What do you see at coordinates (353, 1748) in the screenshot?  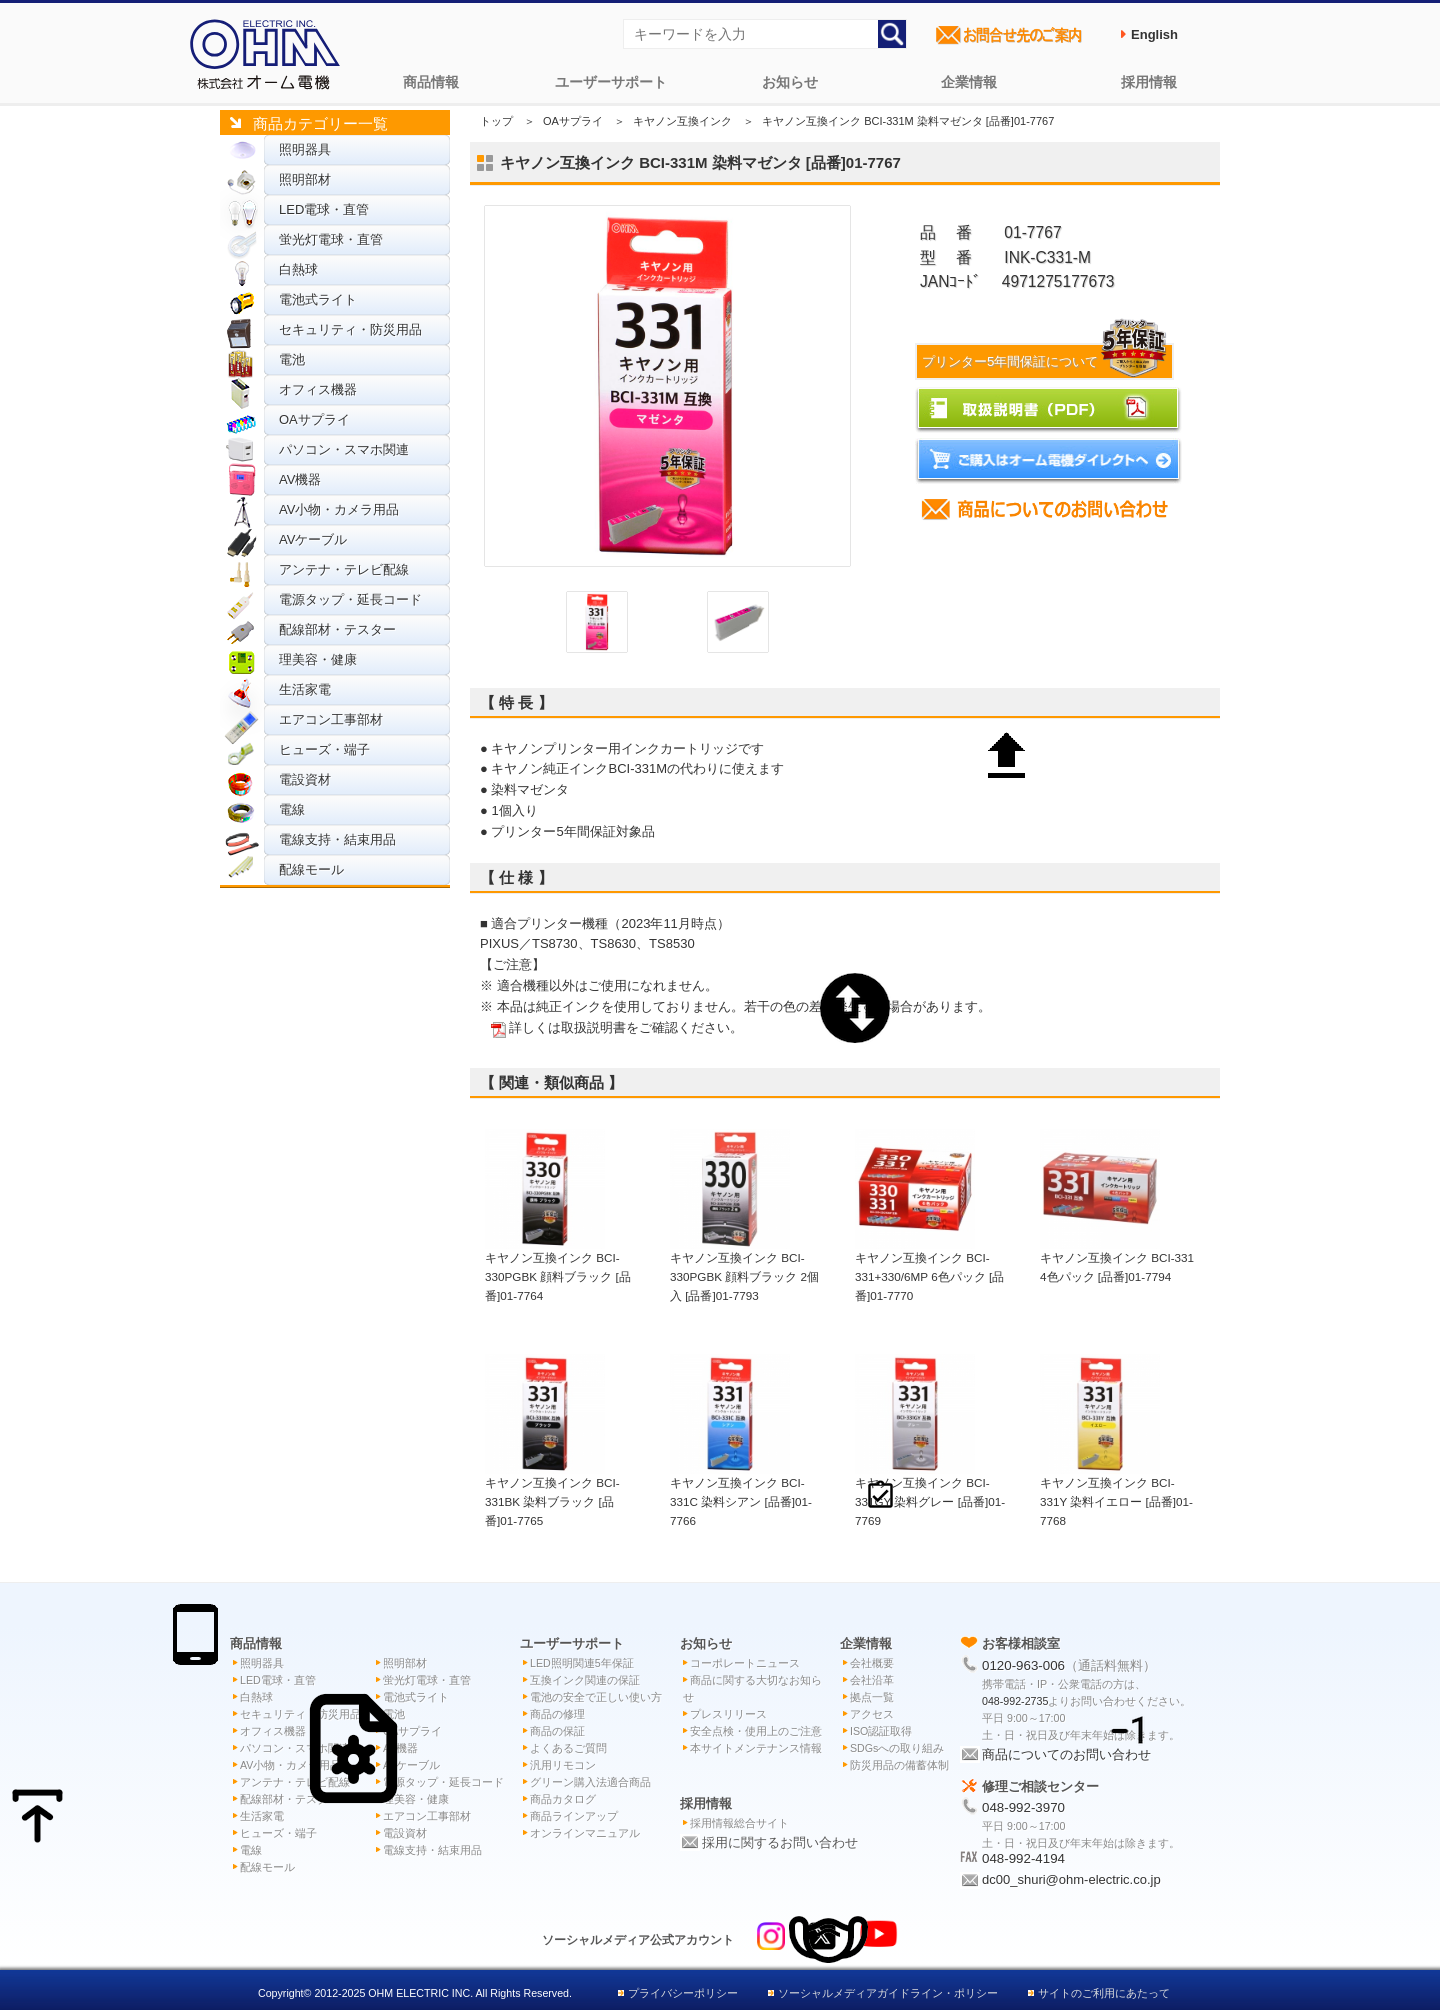 I see `access file settings or preferences` at bounding box center [353, 1748].